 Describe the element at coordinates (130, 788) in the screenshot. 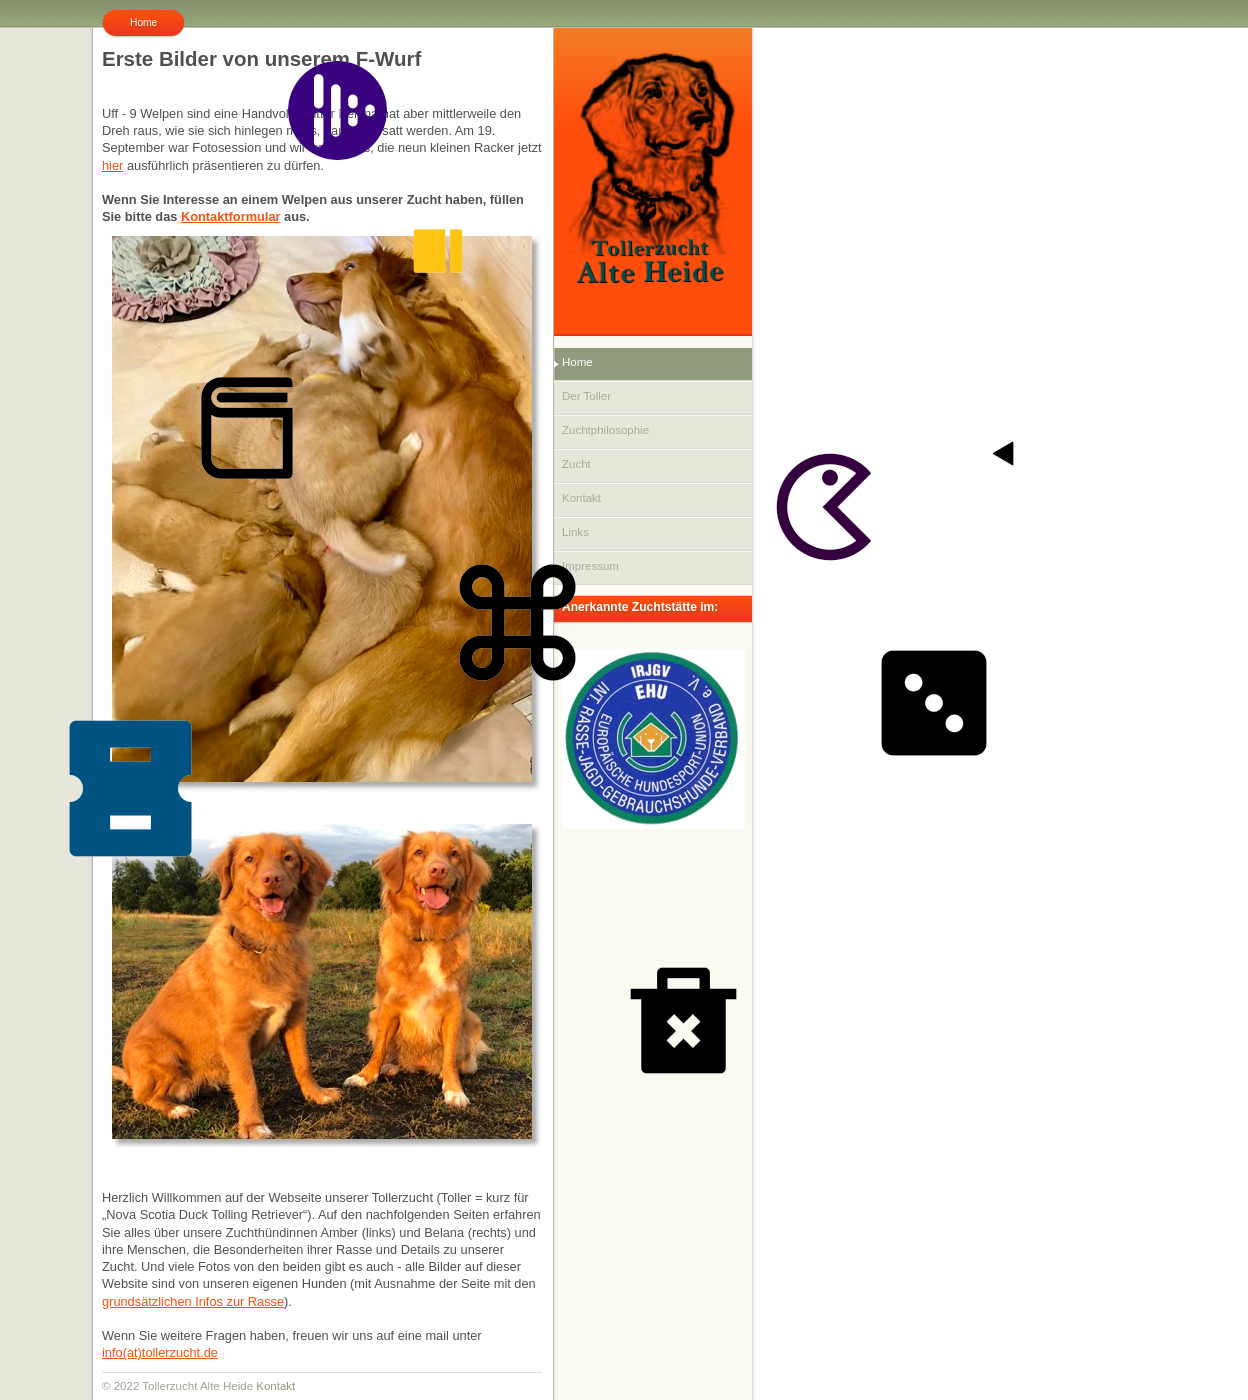

I see `apply a coupon or discount code` at that location.